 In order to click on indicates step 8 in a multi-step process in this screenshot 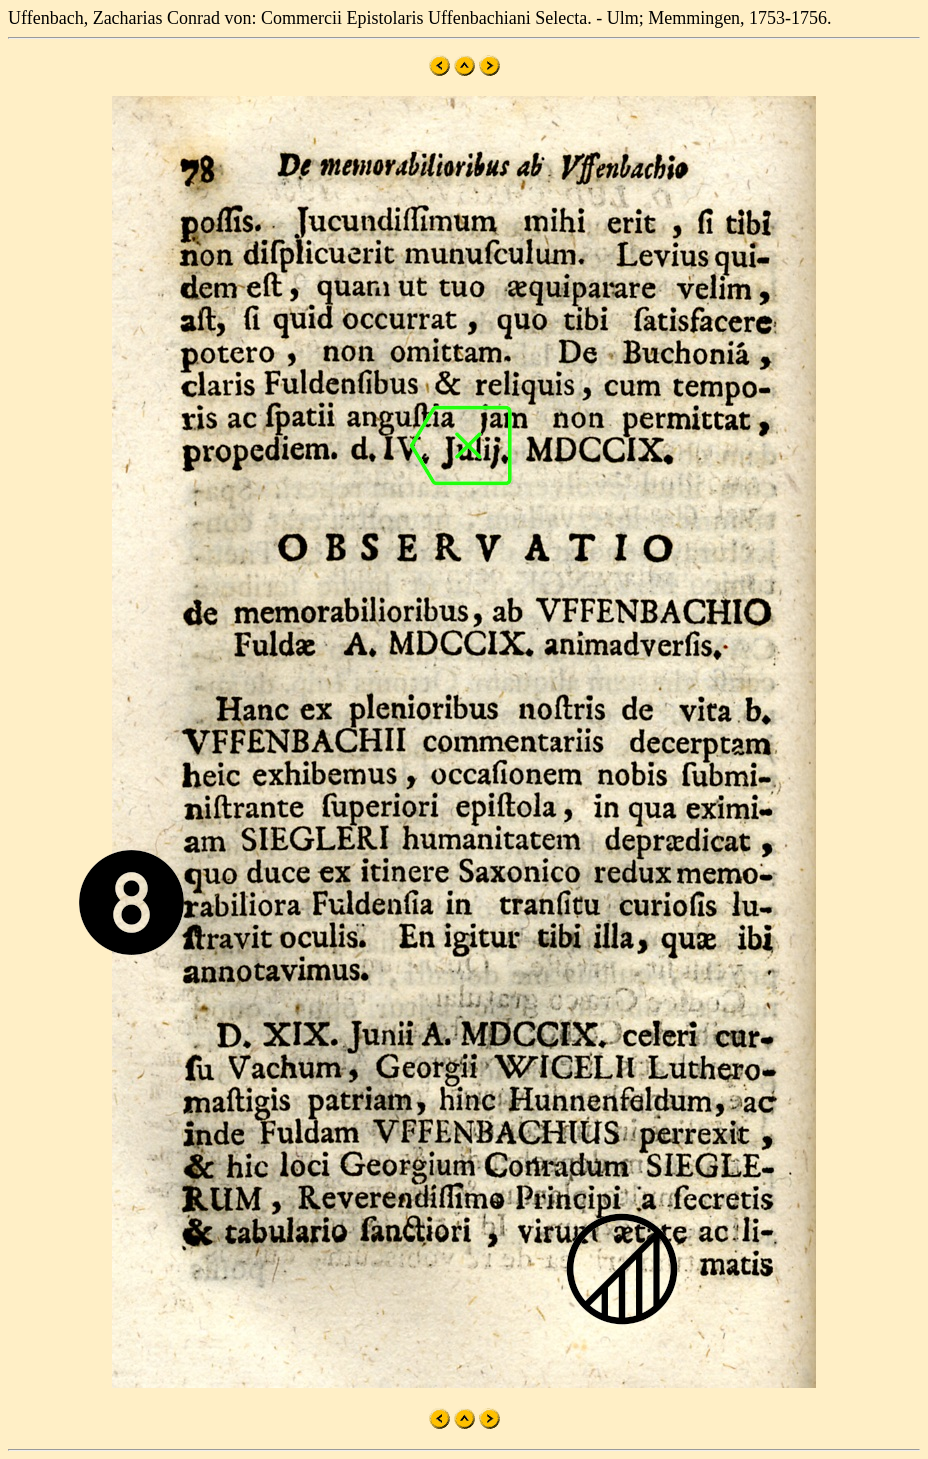, I will do `click(131, 902)`.